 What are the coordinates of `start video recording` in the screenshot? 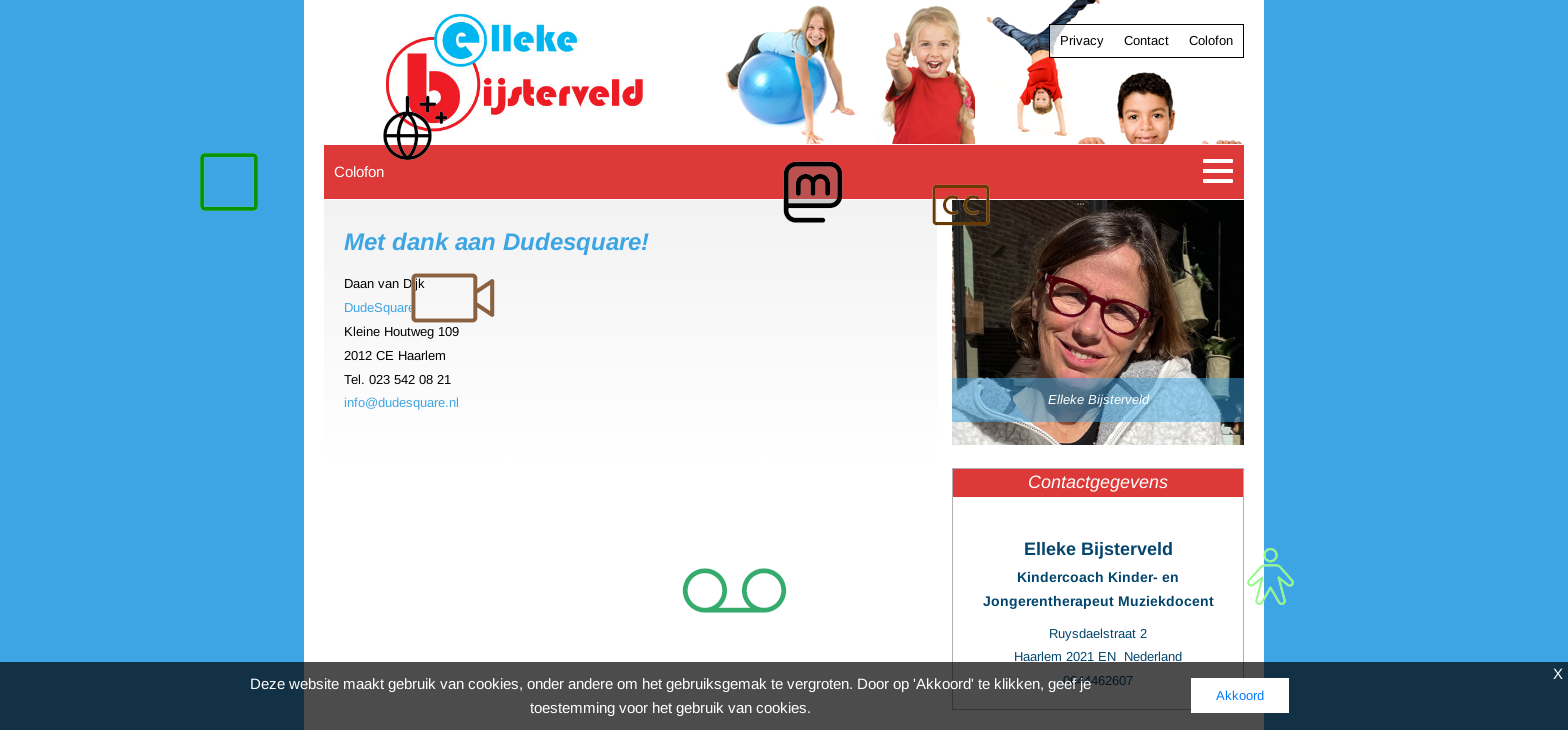 It's located at (450, 298).